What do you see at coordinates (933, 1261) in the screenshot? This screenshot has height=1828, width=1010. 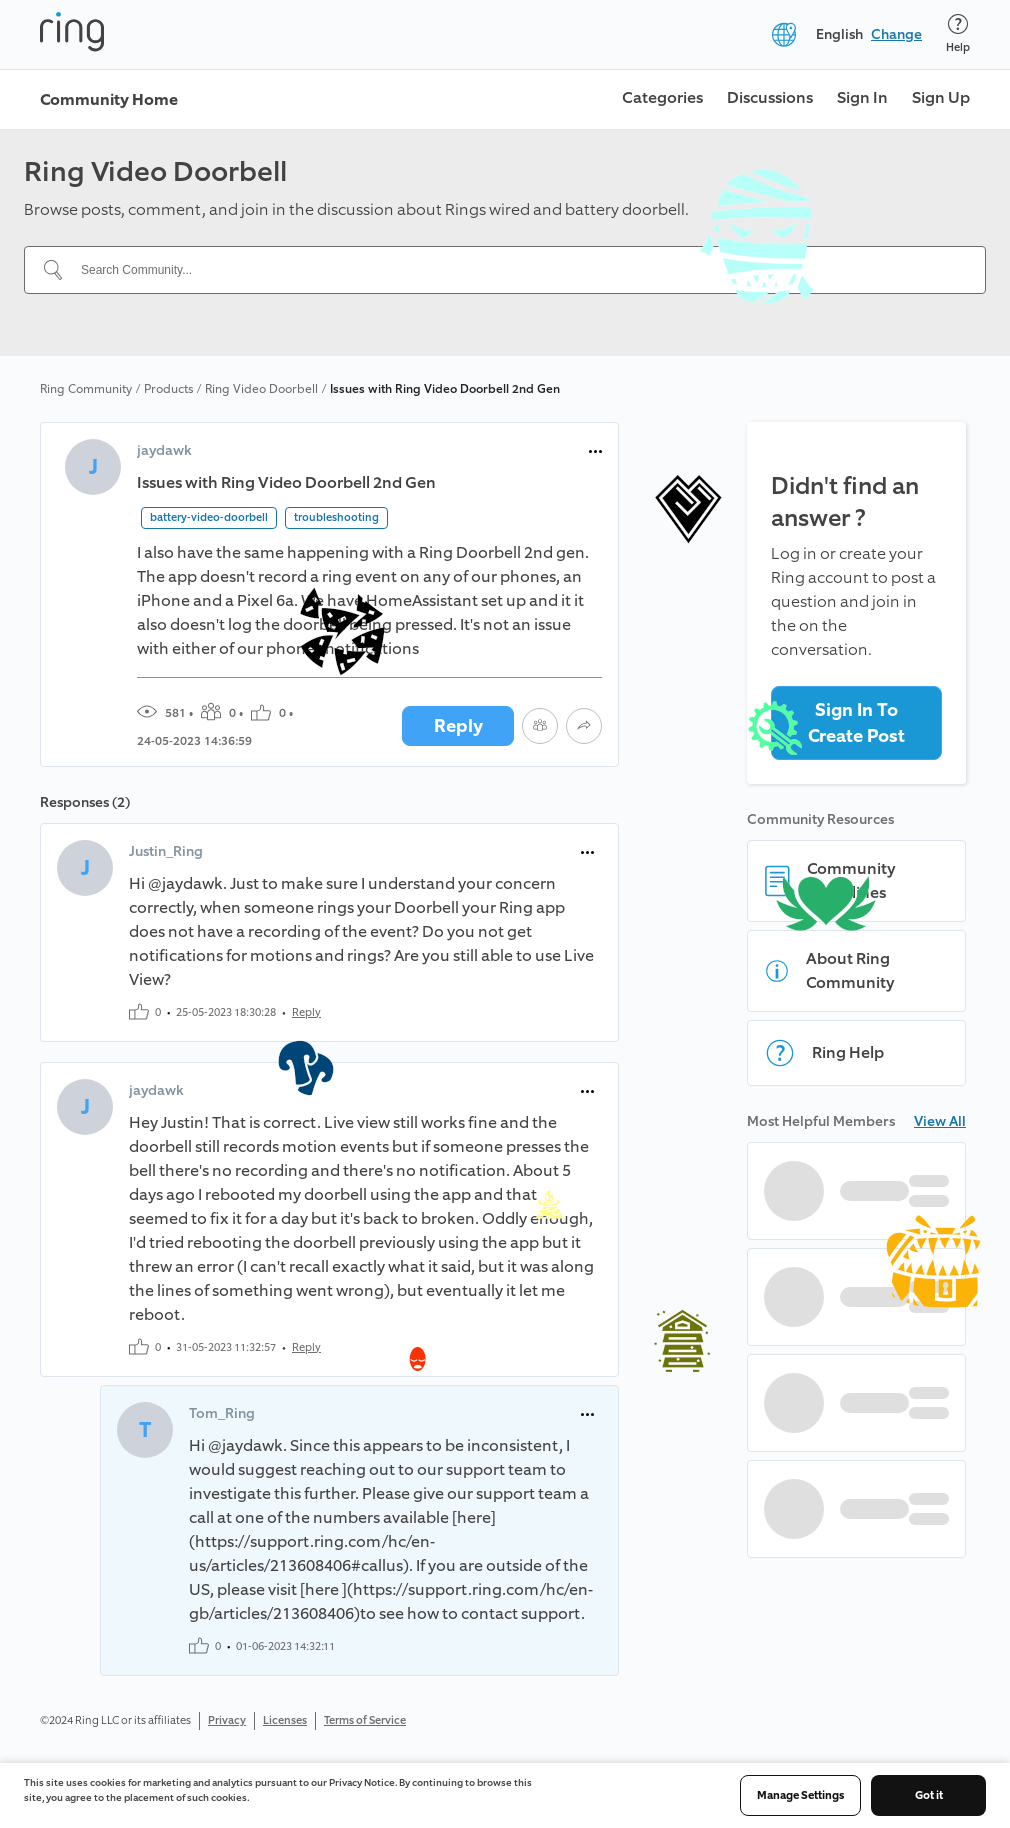 I see `a trapped or dangerous treasure chest in a game` at bounding box center [933, 1261].